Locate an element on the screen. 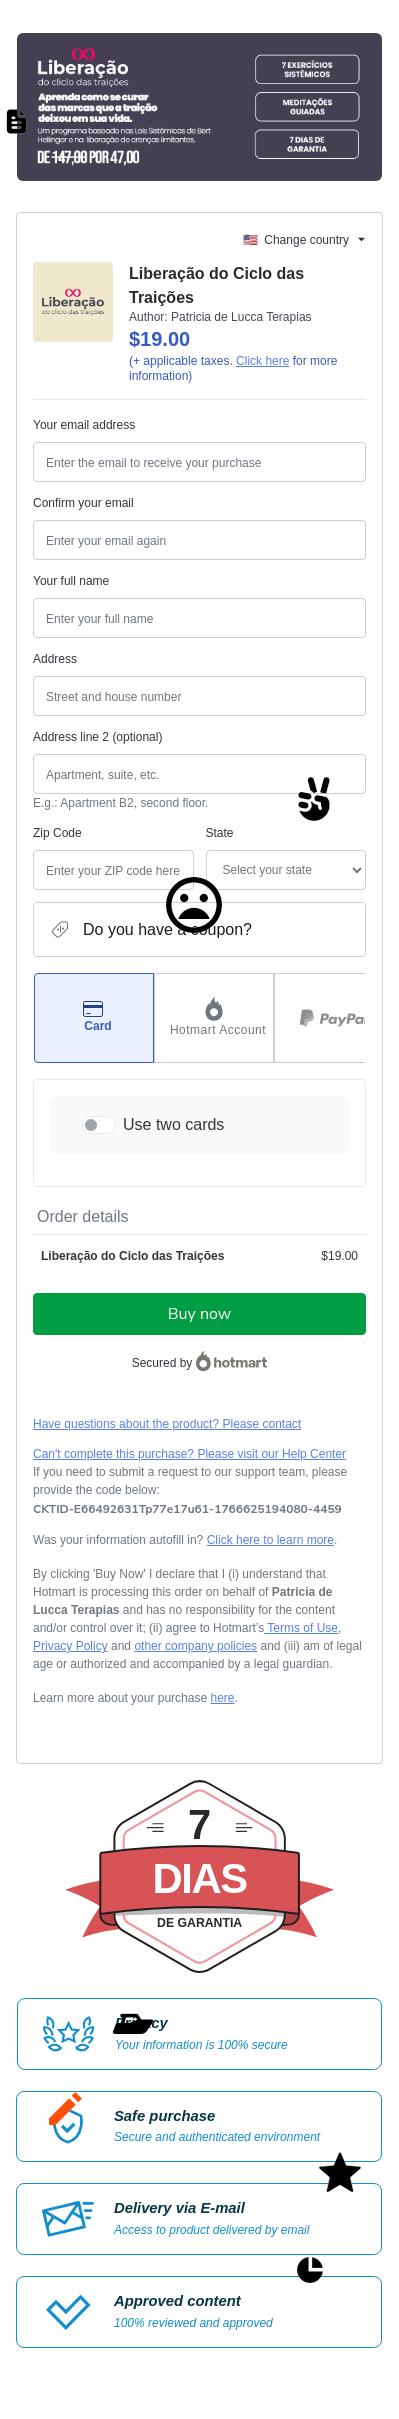  send a peace sign or friendly gesture is located at coordinates (314, 799).